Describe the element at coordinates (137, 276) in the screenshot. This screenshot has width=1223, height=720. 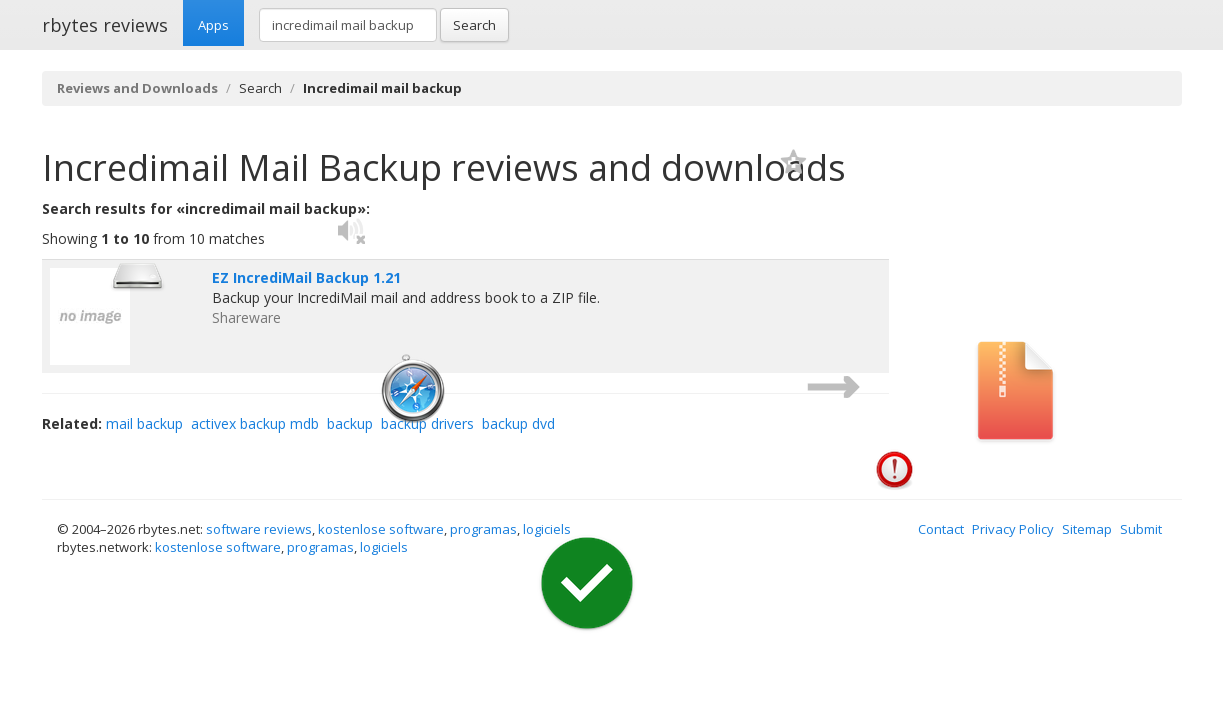
I see `access removable storage device` at that location.